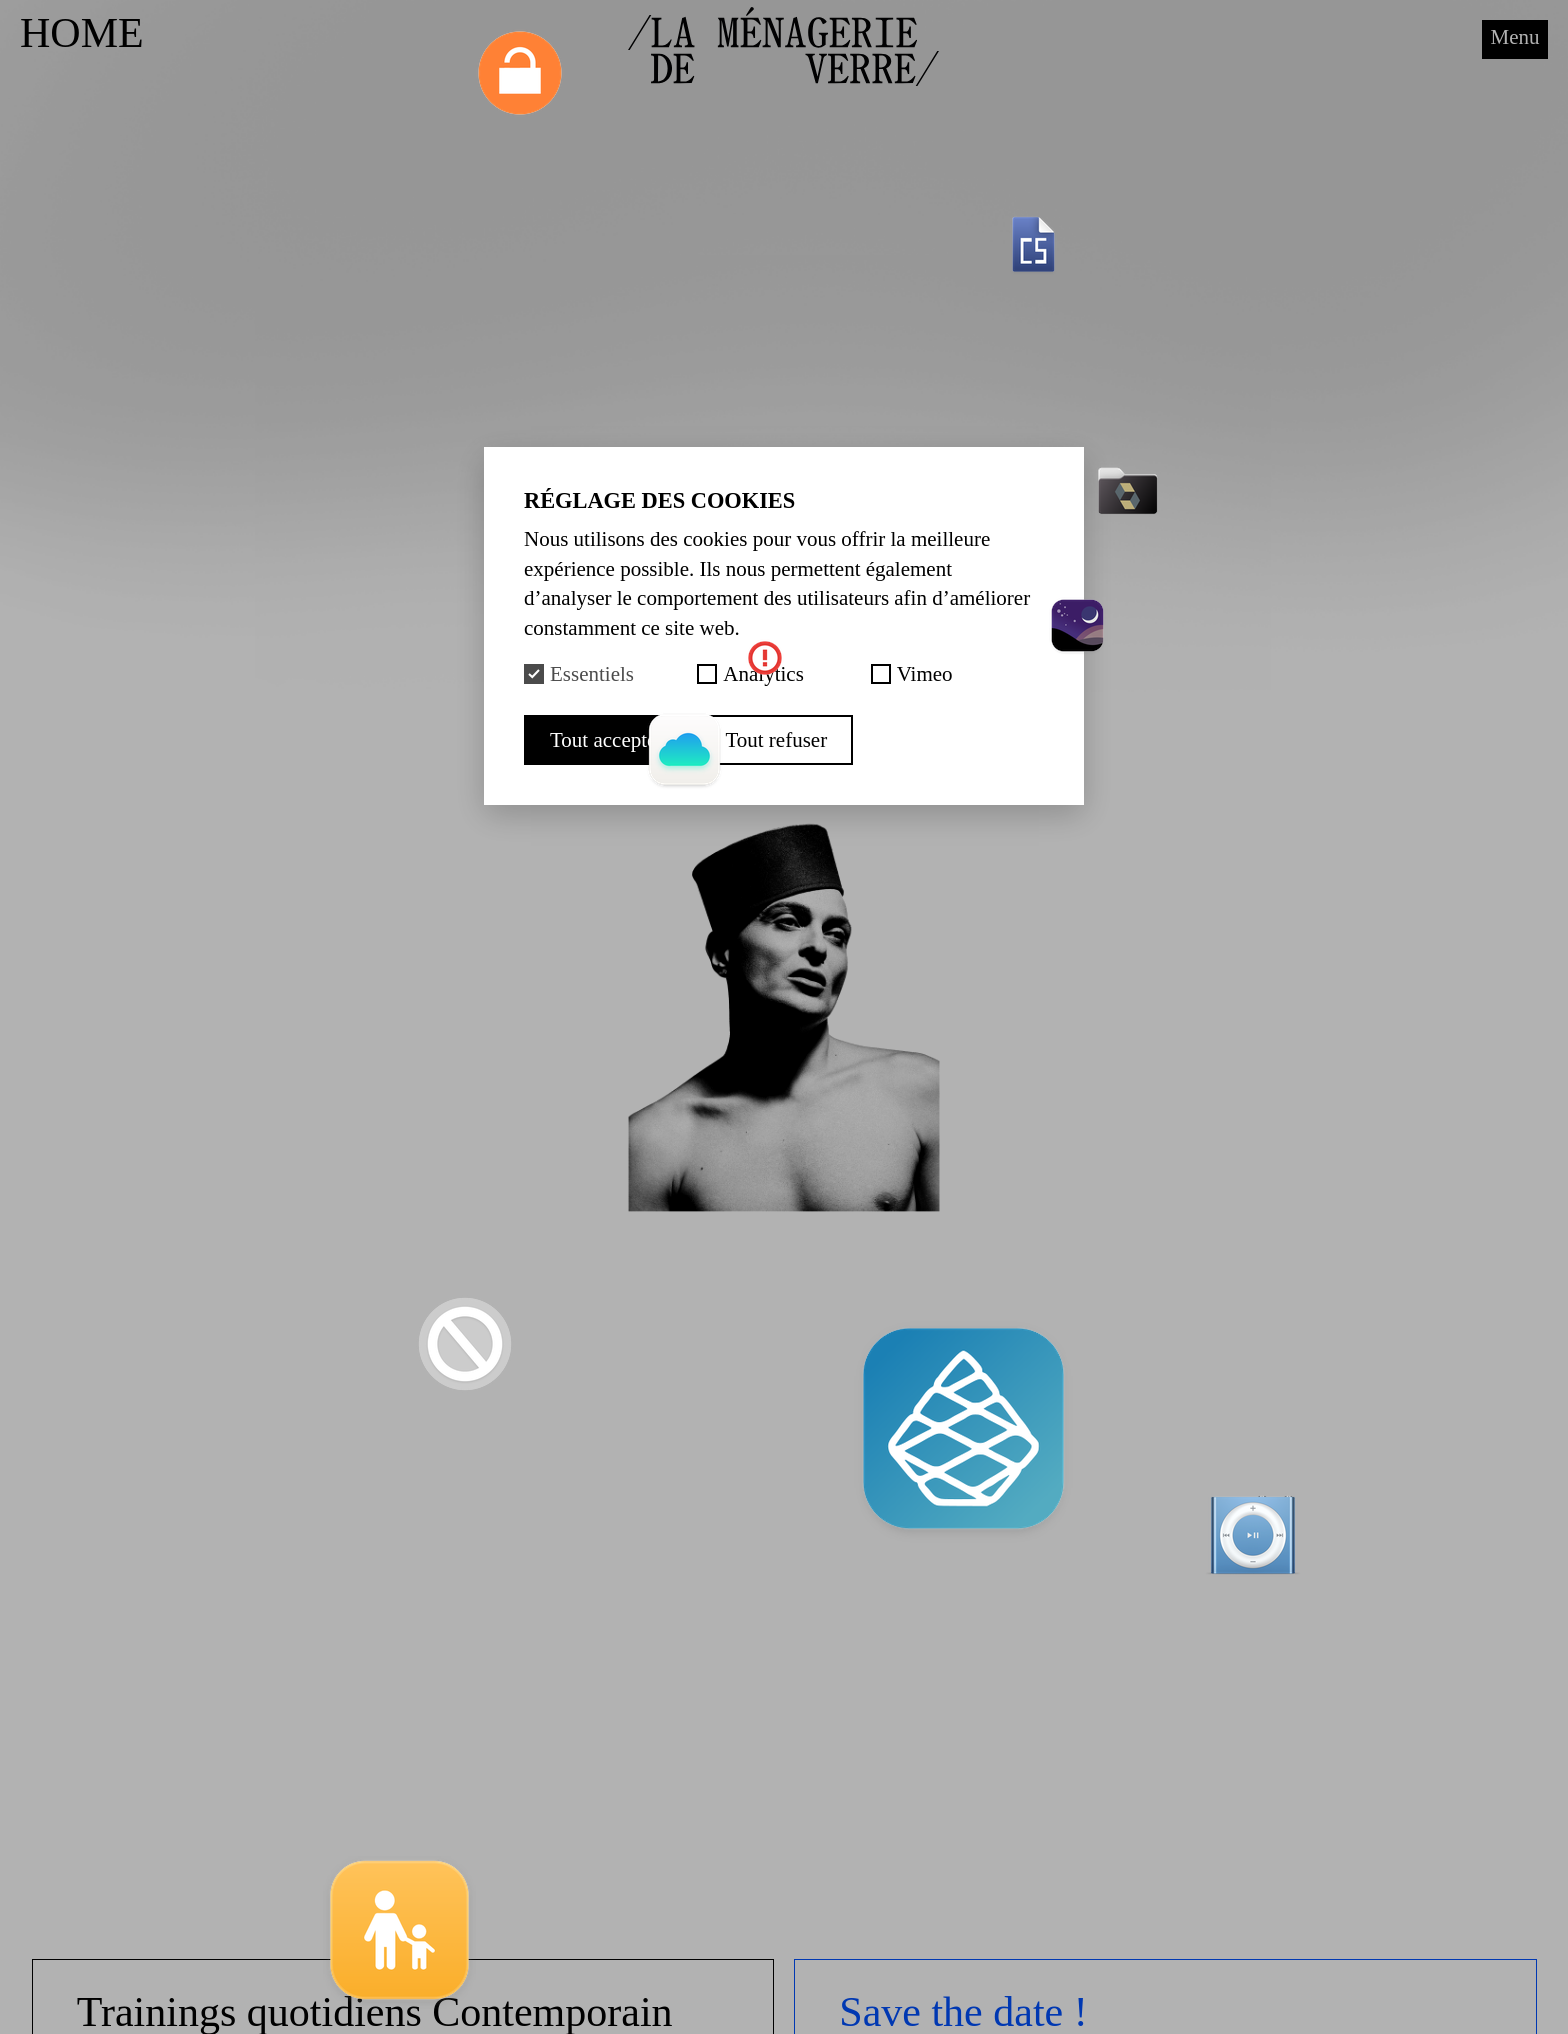  I want to click on a CoffeeScript source code file, so click(1033, 245).